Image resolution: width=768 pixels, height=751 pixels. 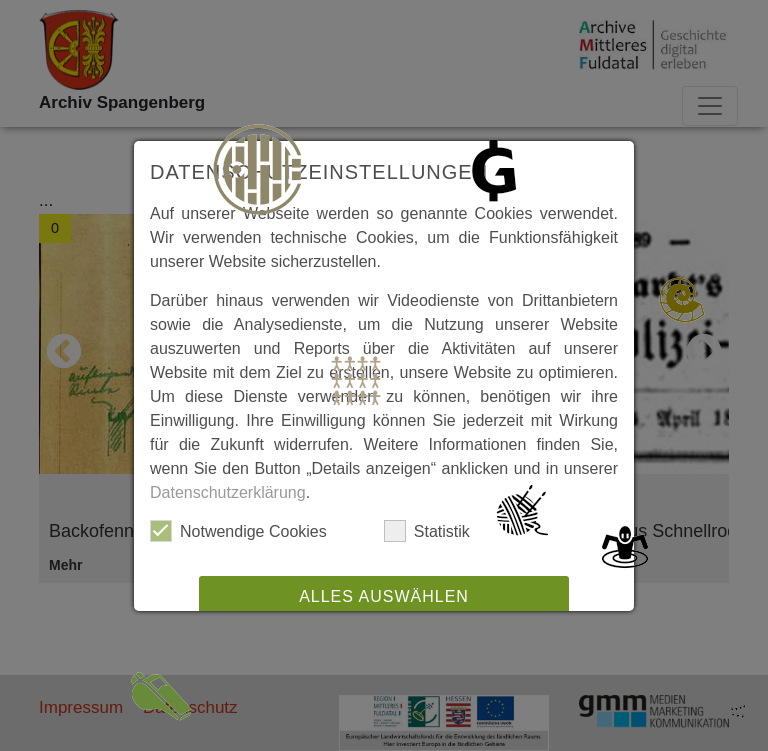 What do you see at coordinates (493, 170) in the screenshot?
I see `view your current credits balance` at bounding box center [493, 170].